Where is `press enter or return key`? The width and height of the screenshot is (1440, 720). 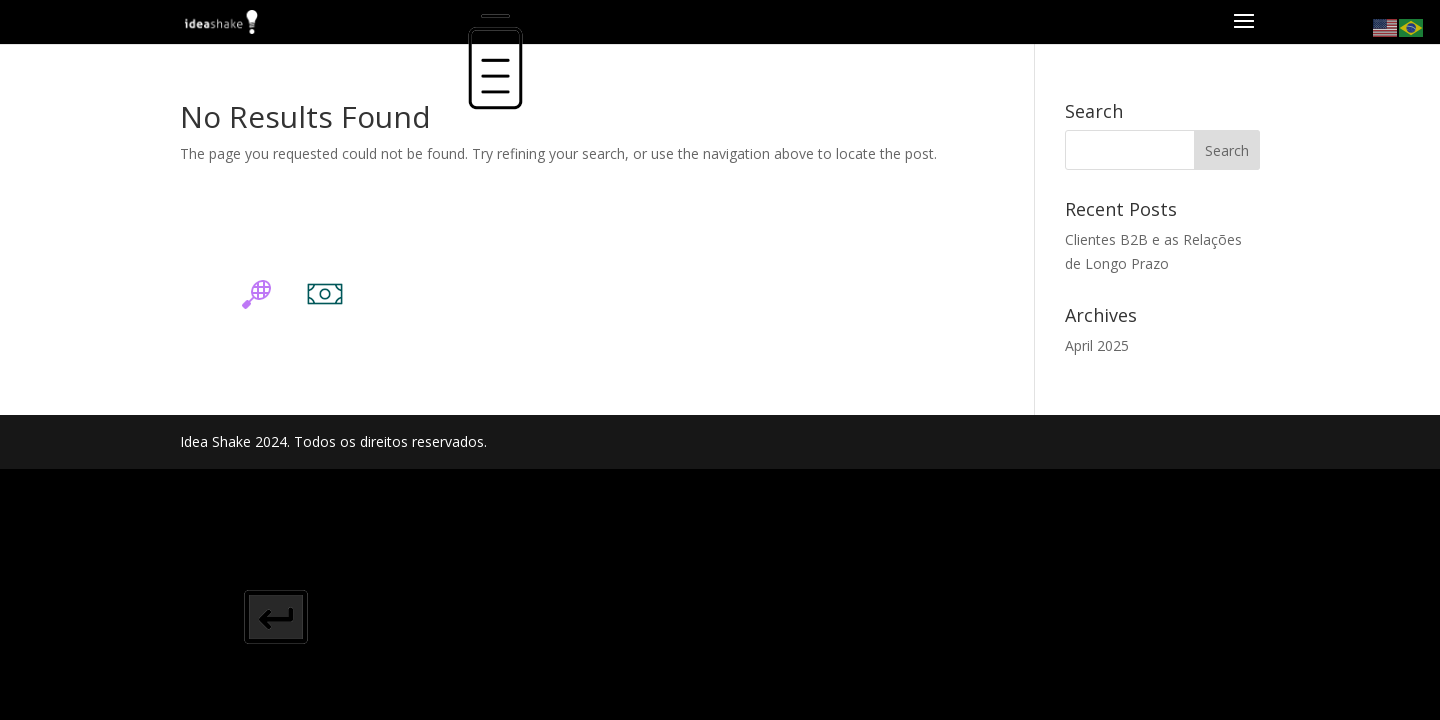
press enter or return key is located at coordinates (276, 617).